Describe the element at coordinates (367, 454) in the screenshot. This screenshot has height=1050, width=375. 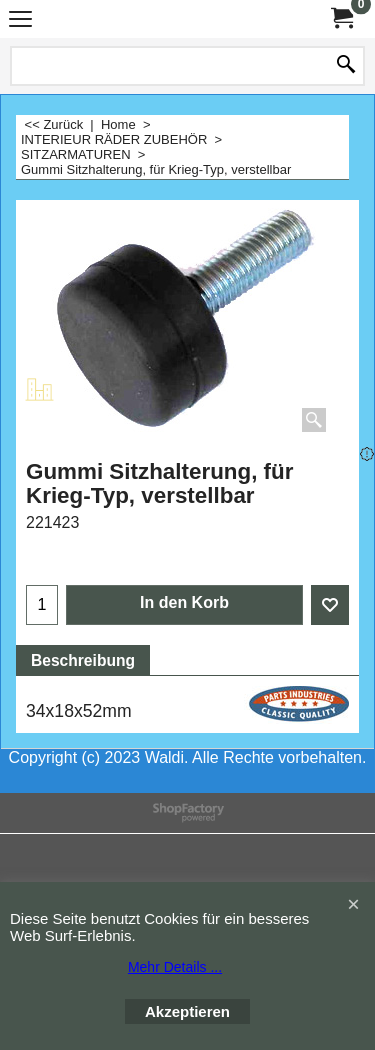
I see `indicates a warning or alert requiring attention` at that location.